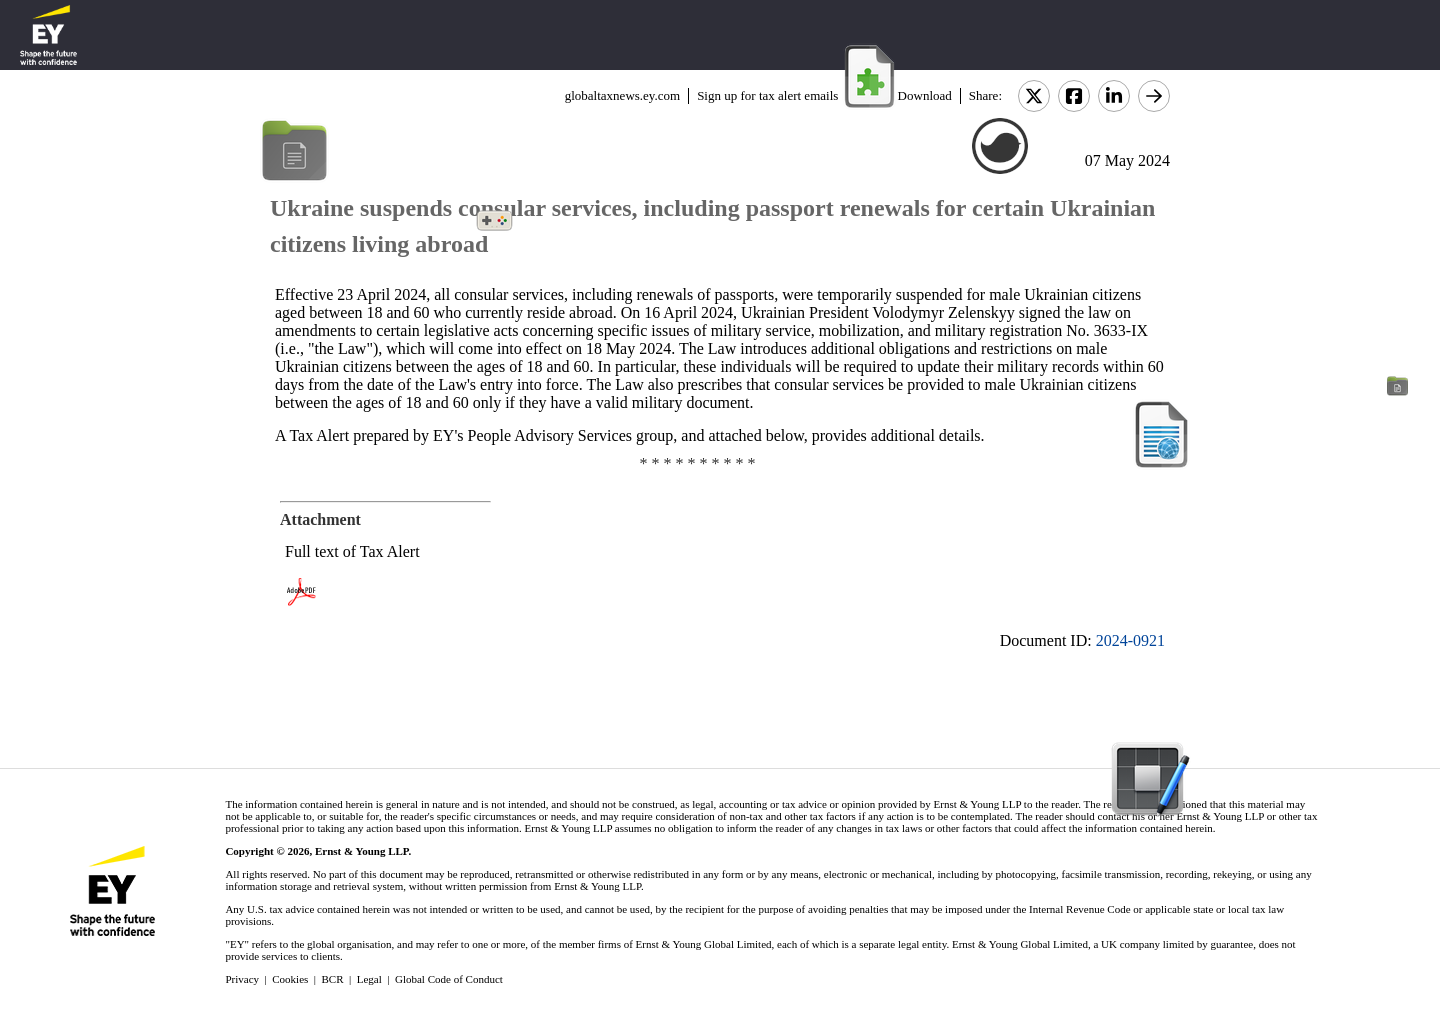  What do you see at coordinates (869, 76) in the screenshot?
I see `openoffice or libreoffice extension file` at bounding box center [869, 76].